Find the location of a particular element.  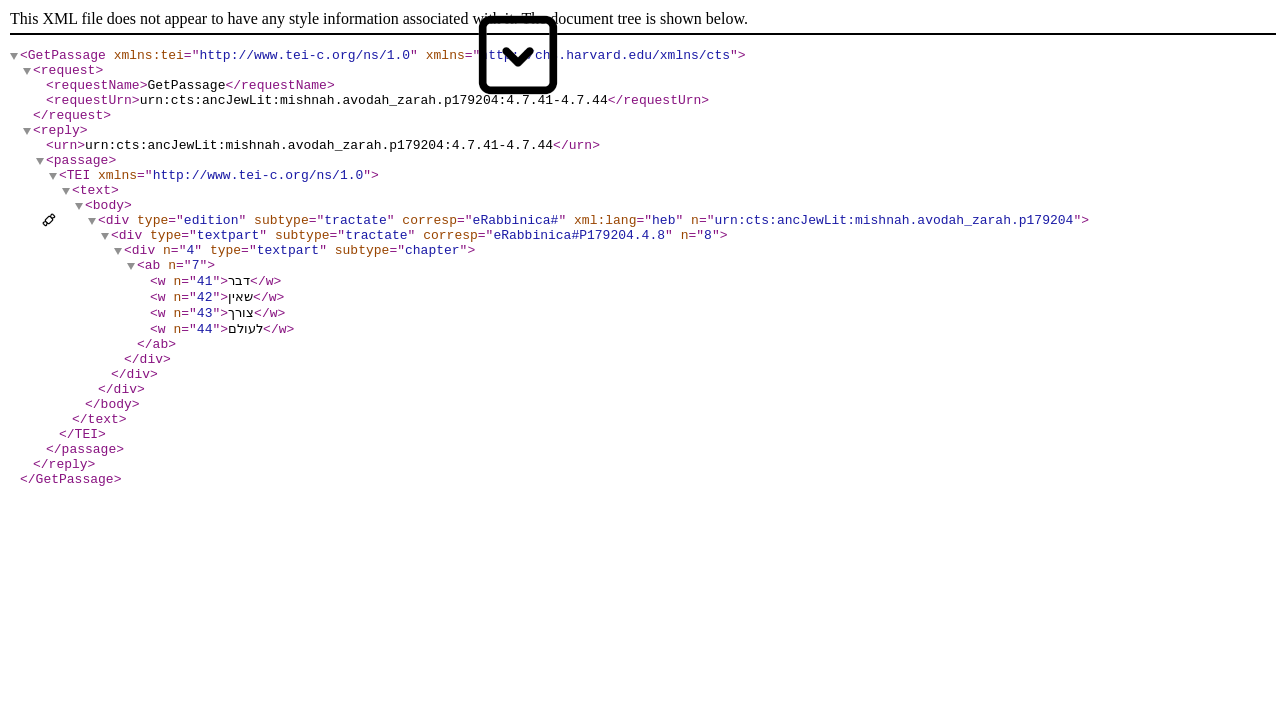

open a dropdown menu is located at coordinates (518, 55).